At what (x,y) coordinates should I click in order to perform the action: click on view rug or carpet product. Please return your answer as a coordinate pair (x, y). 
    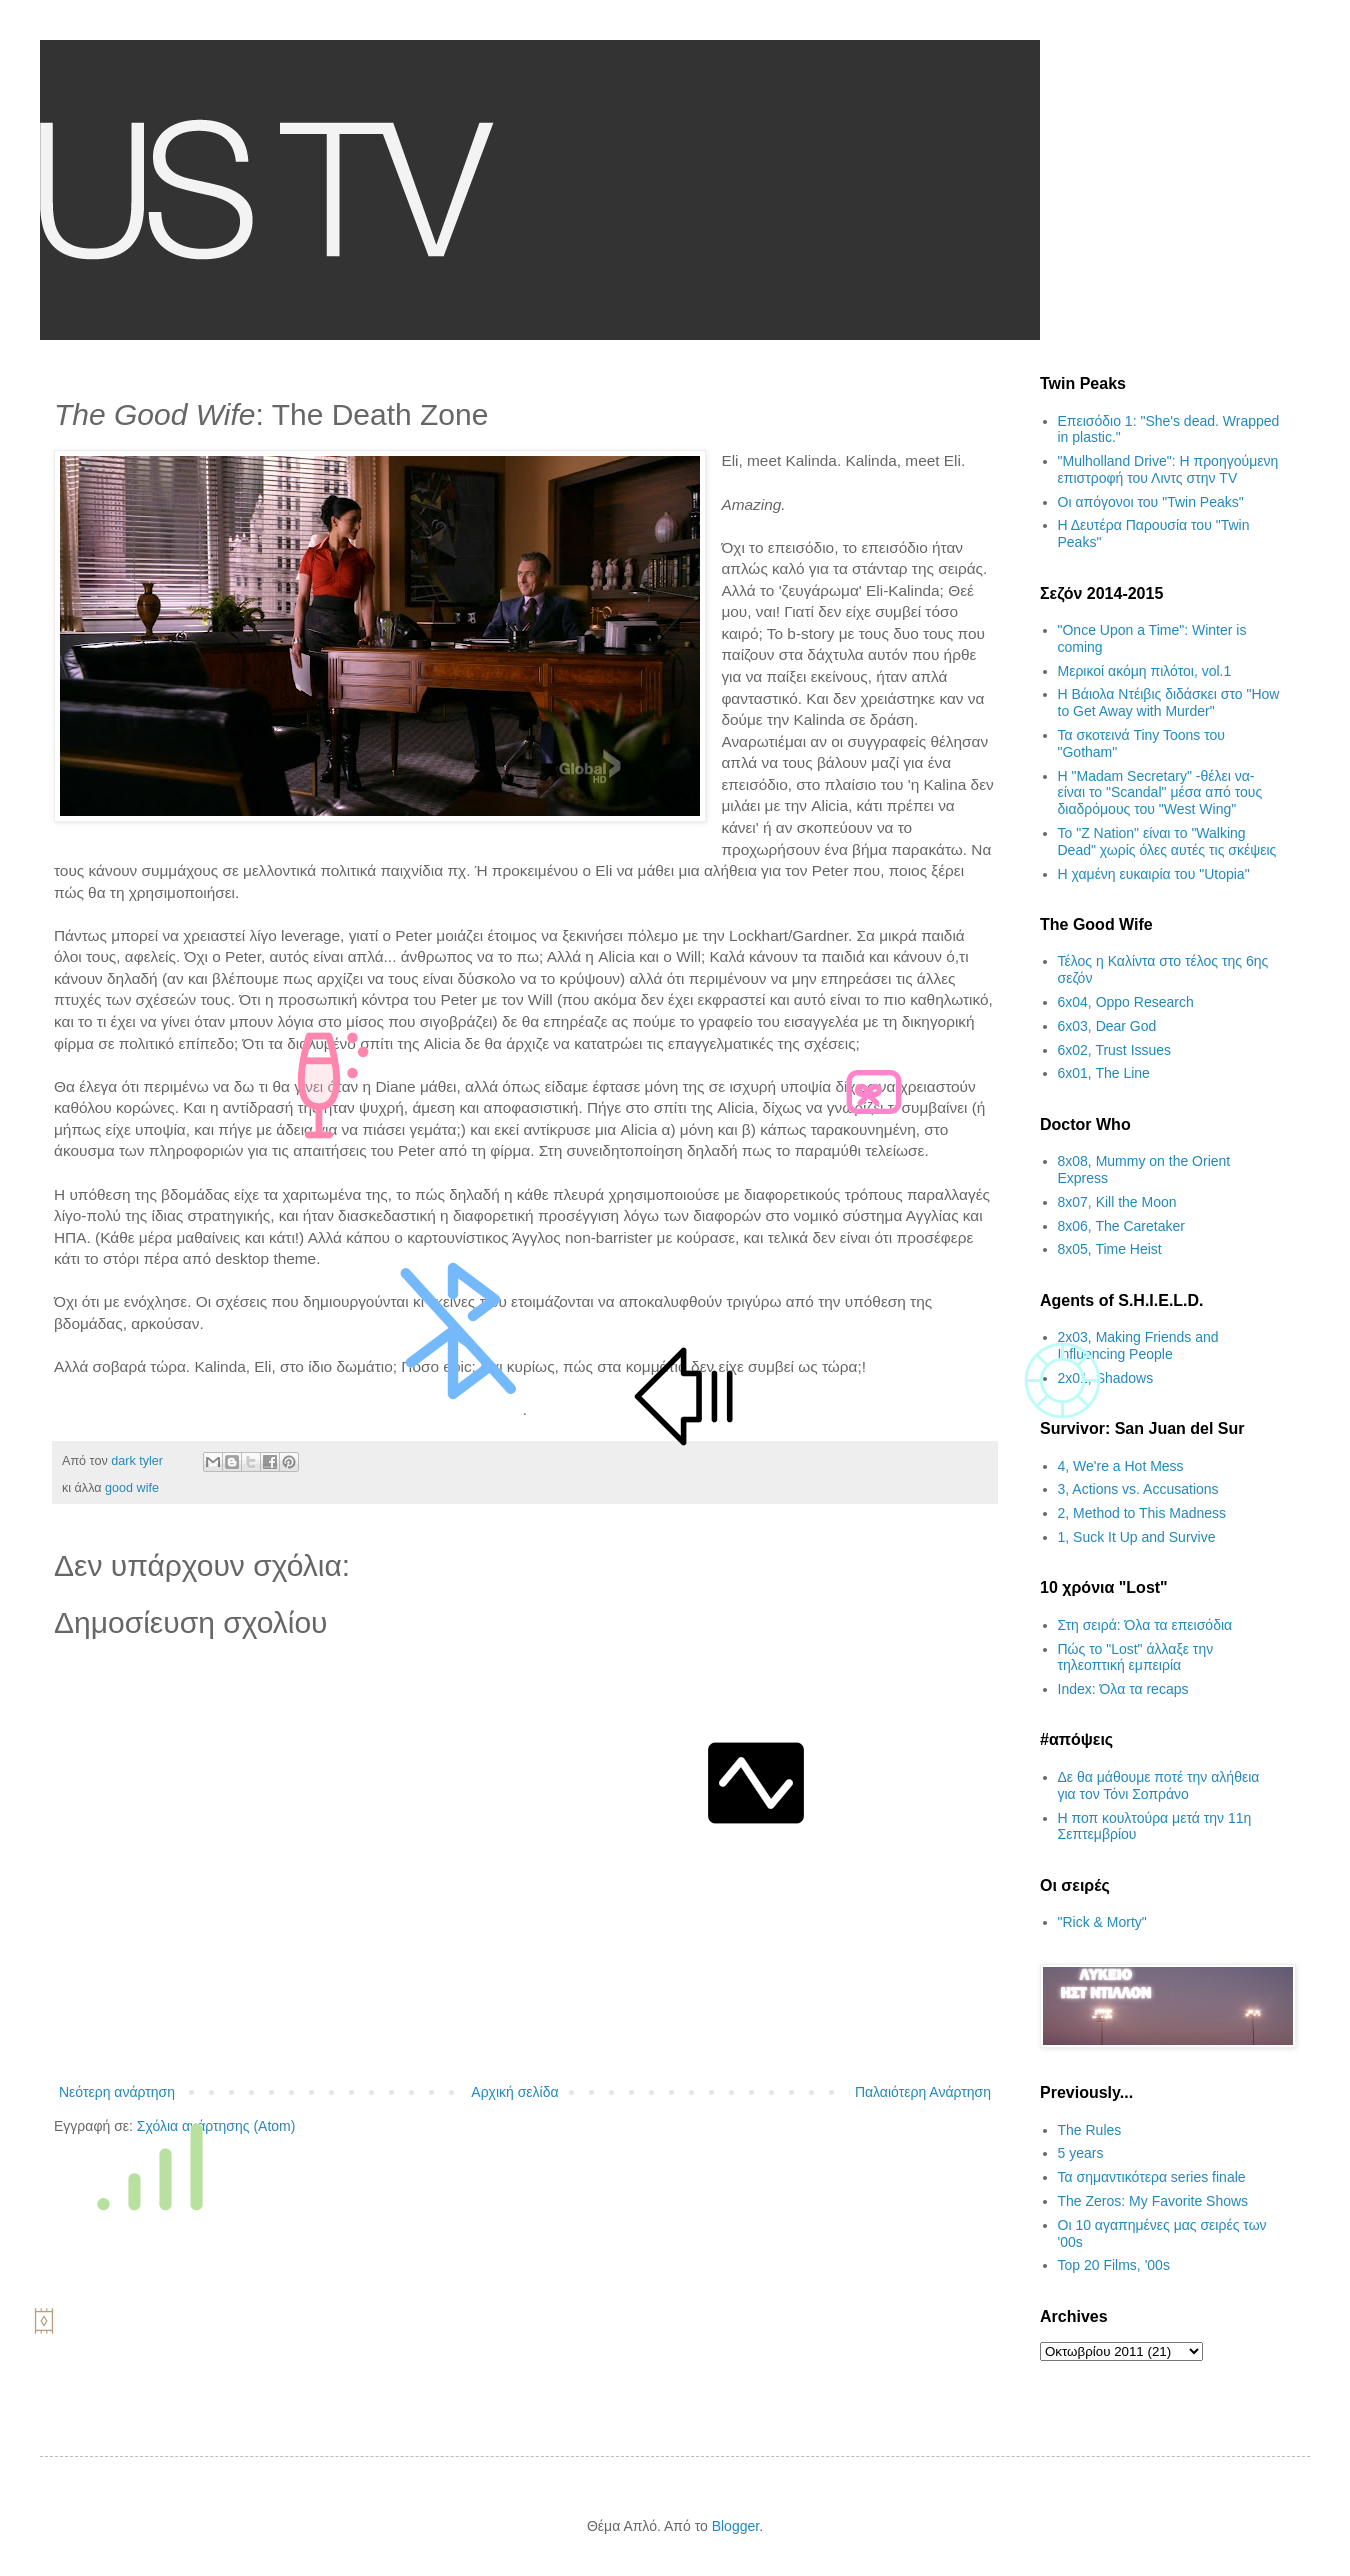
    Looking at the image, I should click on (44, 2321).